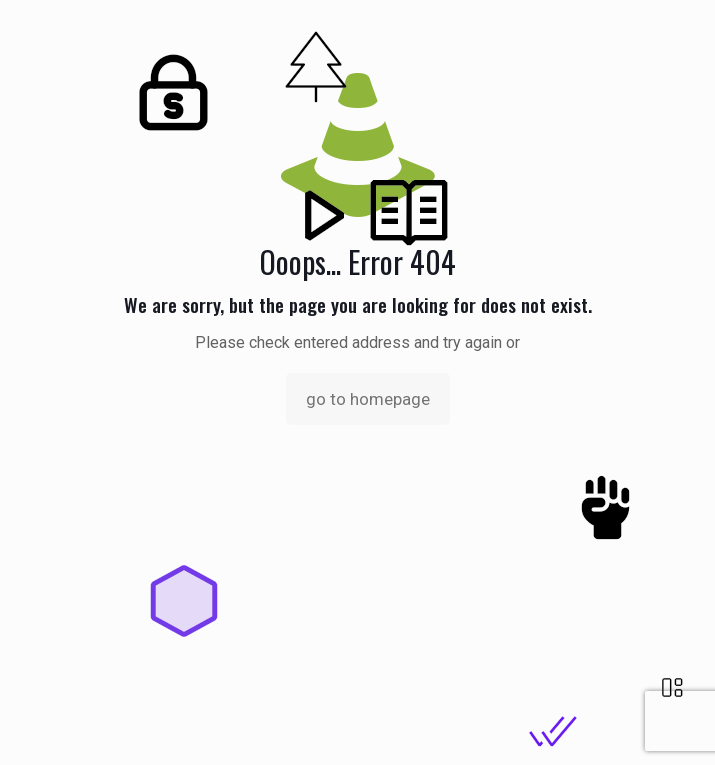 The height and width of the screenshot is (765, 715). What do you see at coordinates (605, 507) in the screenshot?
I see `show solidarity or support for a cause` at bounding box center [605, 507].